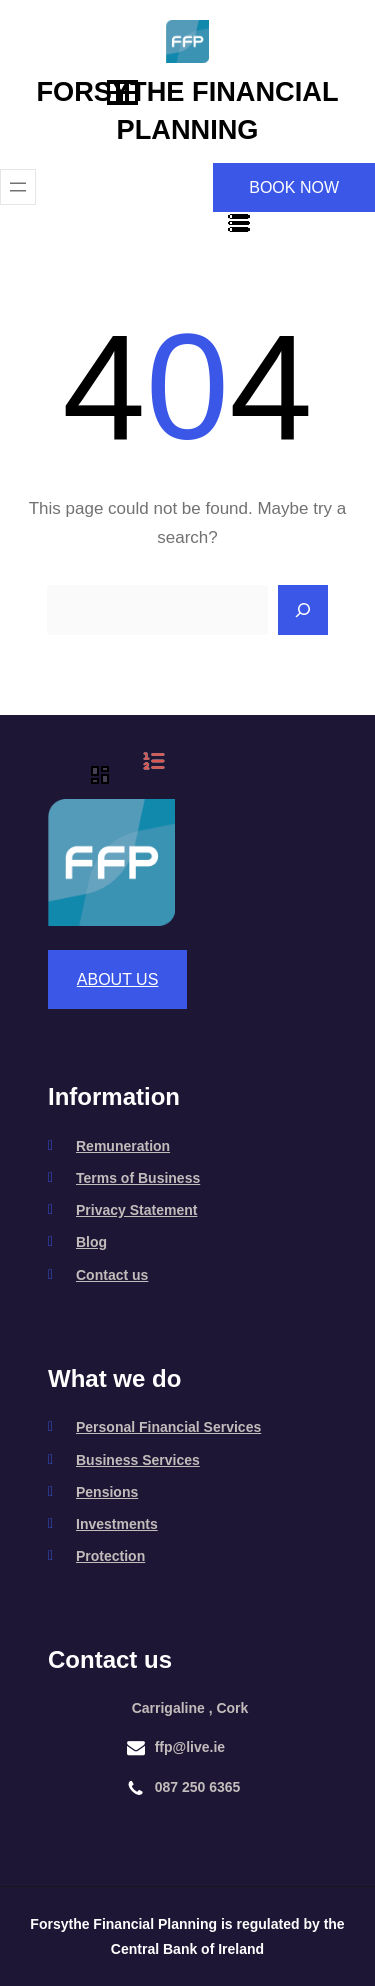 This screenshot has width=375, height=1986. Describe the element at coordinates (100, 775) in the screenshot. I see `access your dashboard overview` at that location.